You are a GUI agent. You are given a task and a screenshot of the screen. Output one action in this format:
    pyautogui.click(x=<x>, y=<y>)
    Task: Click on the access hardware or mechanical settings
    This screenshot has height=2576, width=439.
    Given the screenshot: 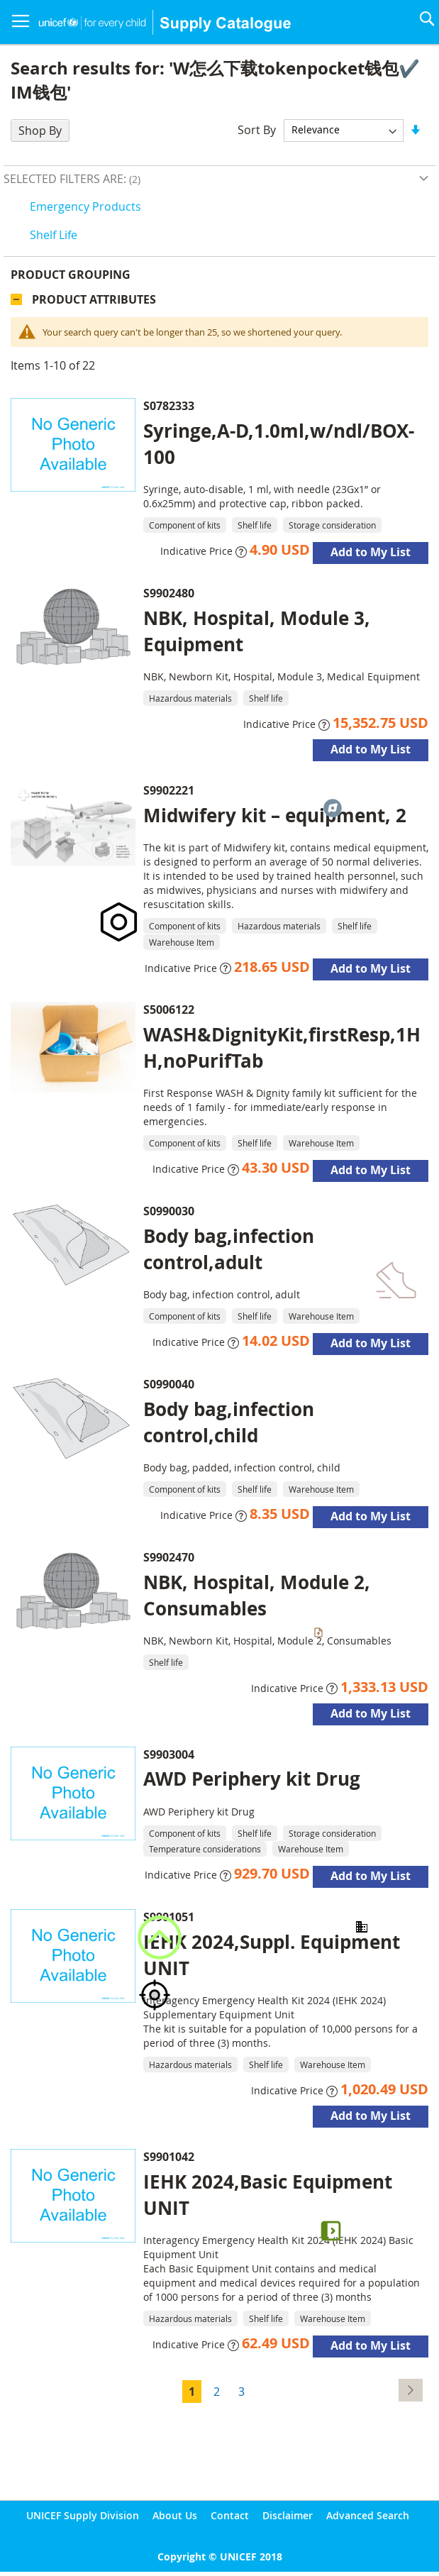 What is the action you would take?
    pyautogui.click(x=118, y=922)
    